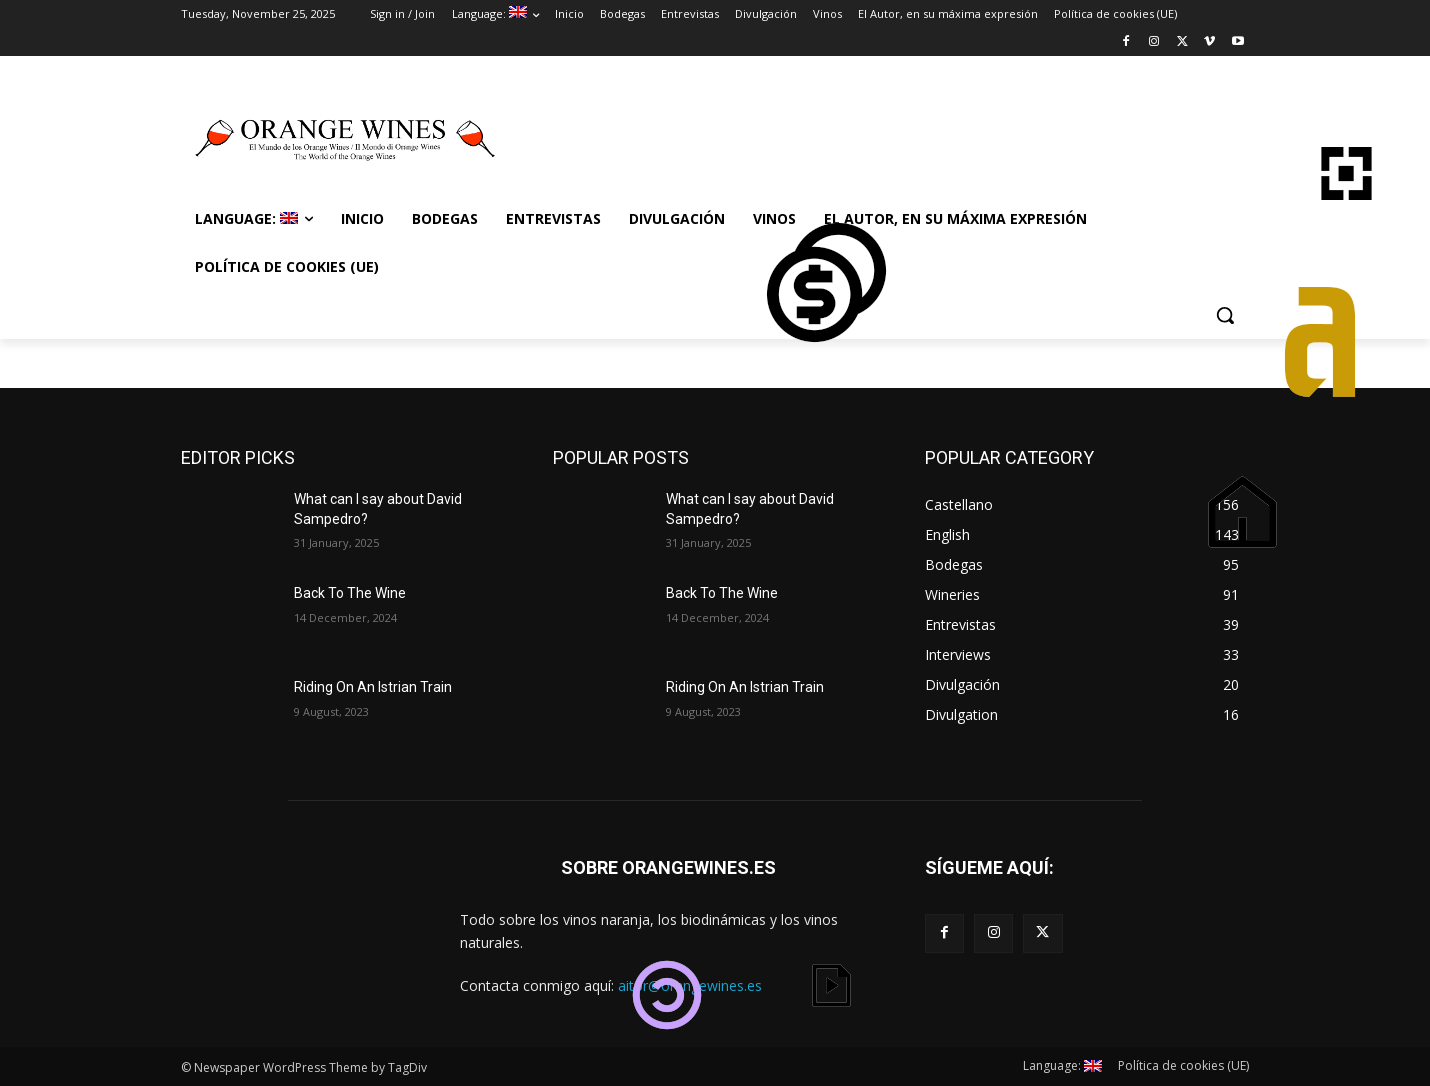  I want to click on open a video file, so click(831, 985).